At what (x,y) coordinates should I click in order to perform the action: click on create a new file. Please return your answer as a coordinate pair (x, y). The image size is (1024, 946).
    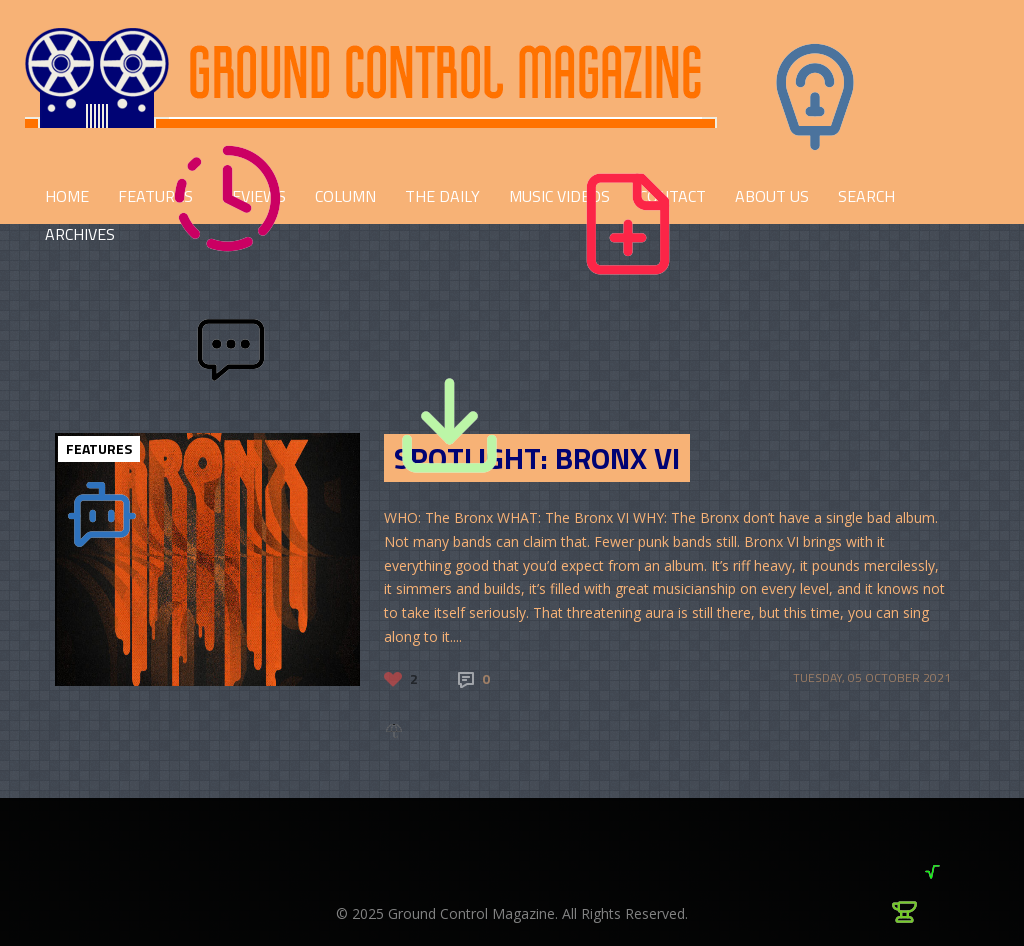
    Looking at the image, I should click on (628, 224).